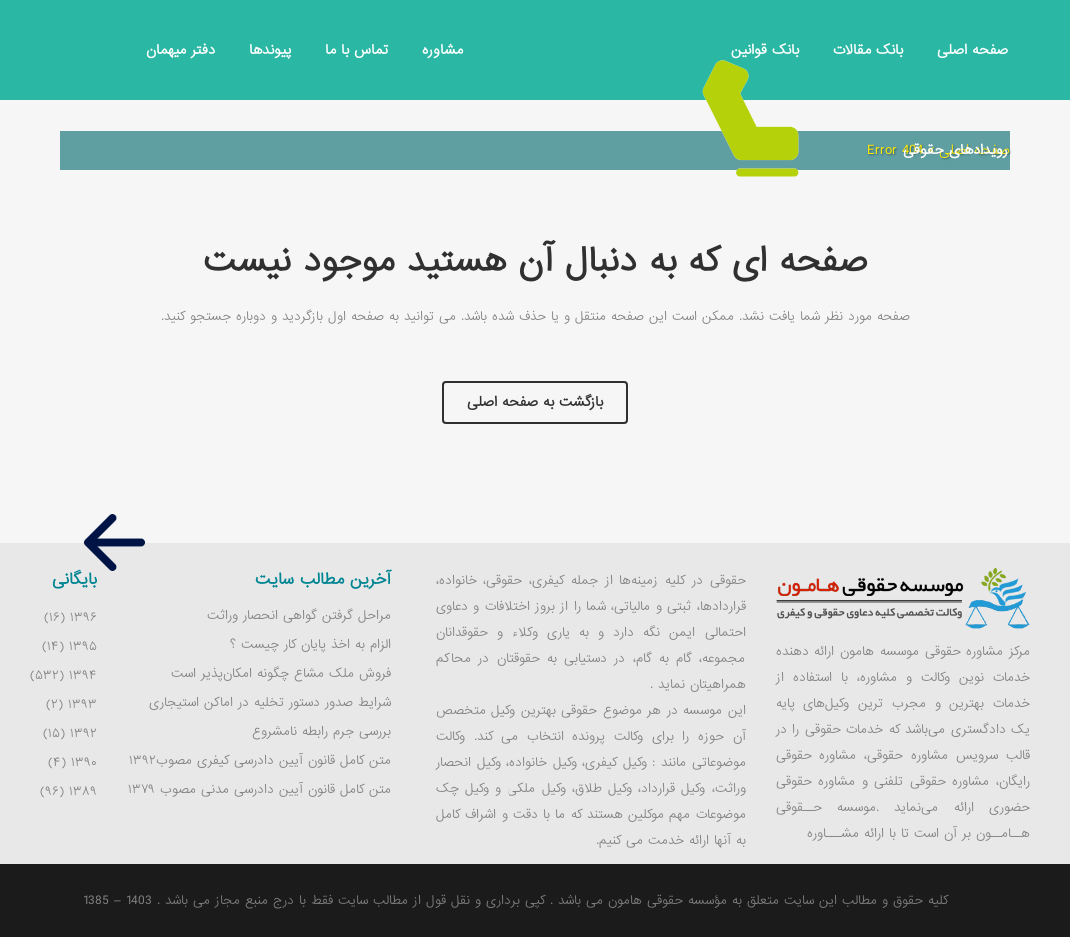 The width and height of the screenshot is (1070, 937). Describe the element at coordinates (114, 542) in the screenshot. I see `go back to the previous screen` at that location.